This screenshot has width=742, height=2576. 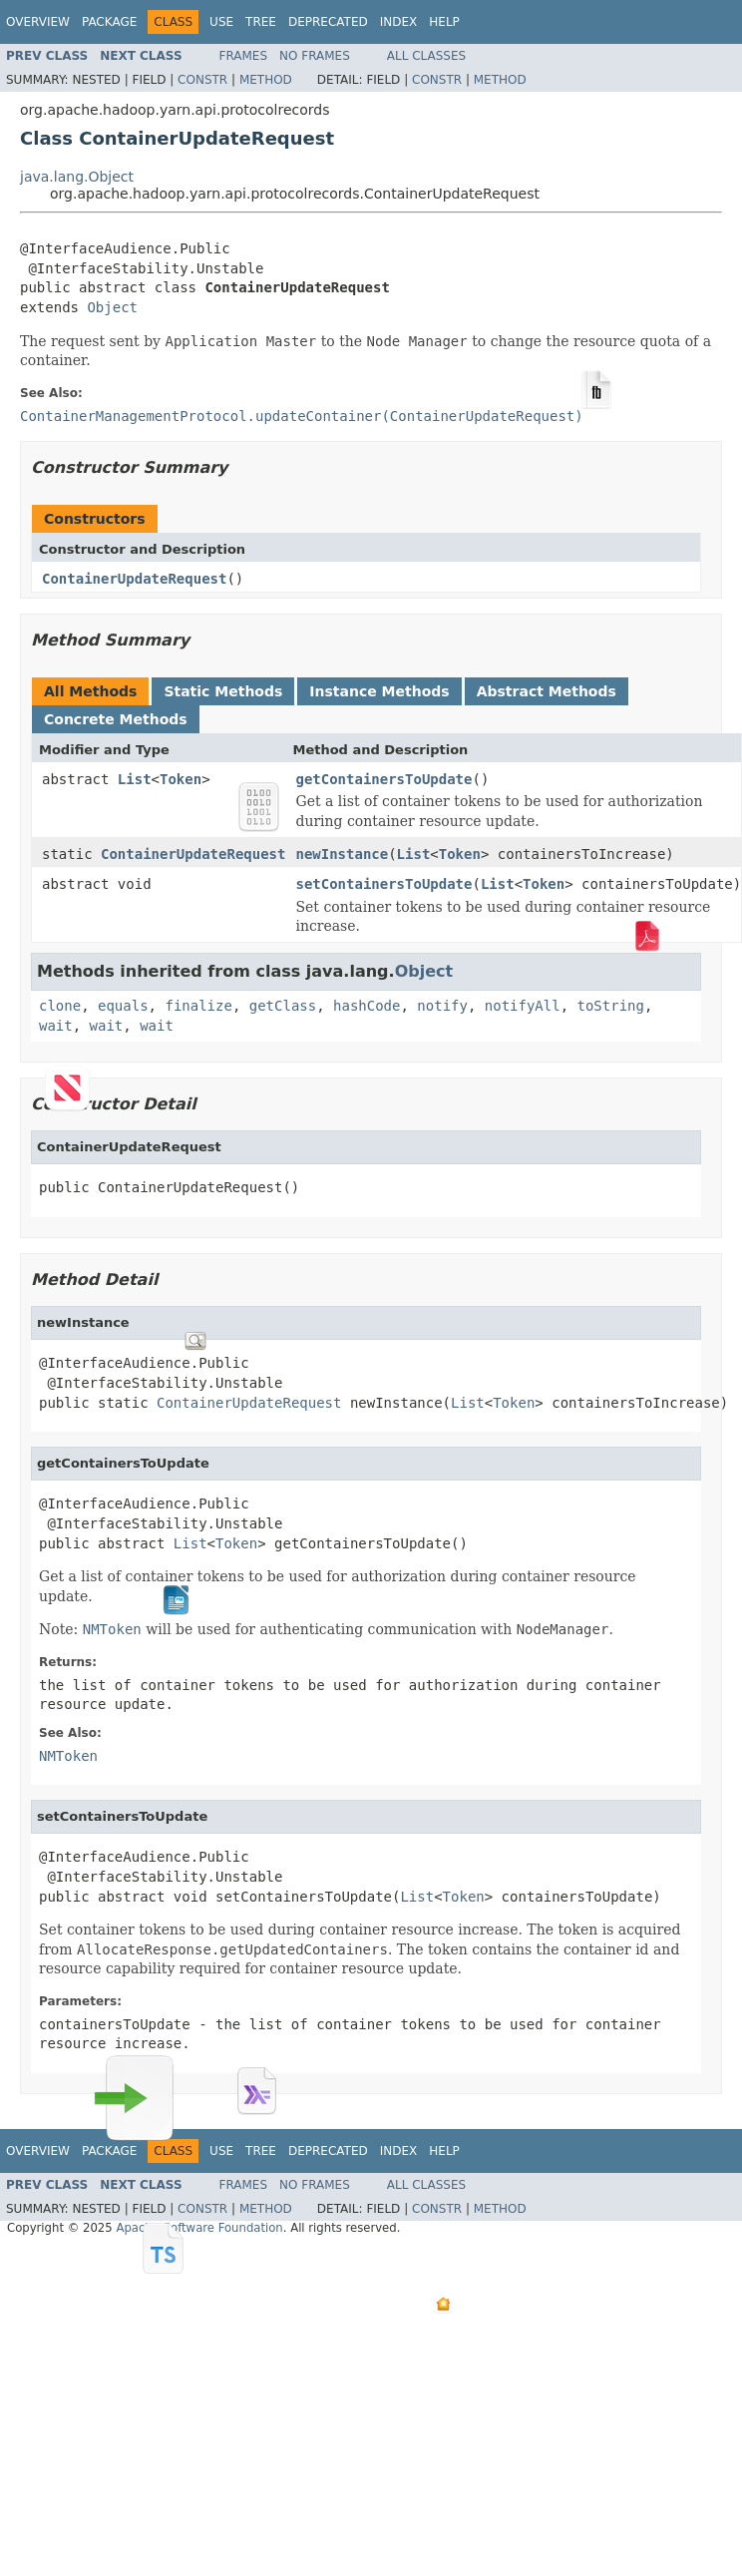 What do you see at coordinates (596, 390) in the screenshot?
I see `a fictionbook (.fb2) ebook file` at bounding box center [596, 390].